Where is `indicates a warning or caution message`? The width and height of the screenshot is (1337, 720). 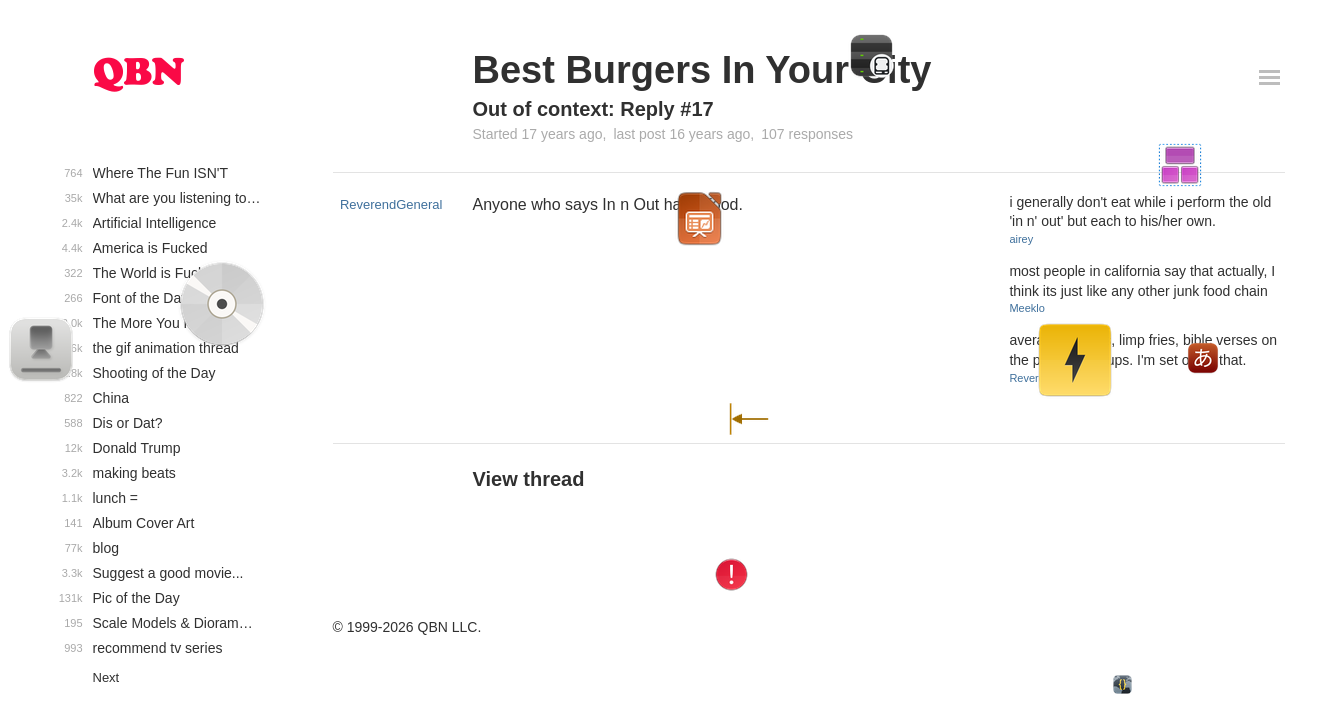 indicates a warning or caution message is located at coordinates (731, 574).